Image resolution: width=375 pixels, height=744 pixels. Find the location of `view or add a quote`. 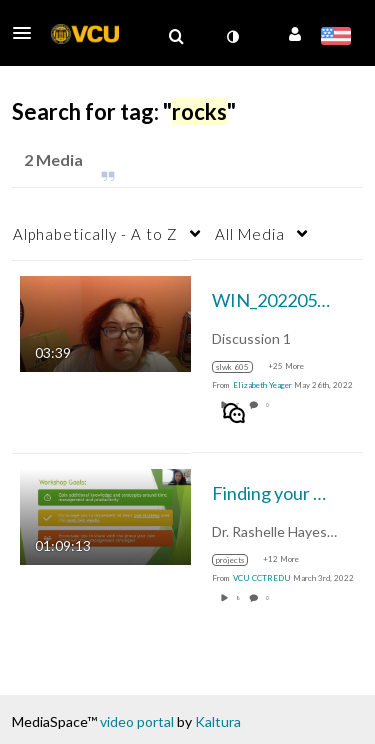

view or add a quote is located at coordinates (108, 176).